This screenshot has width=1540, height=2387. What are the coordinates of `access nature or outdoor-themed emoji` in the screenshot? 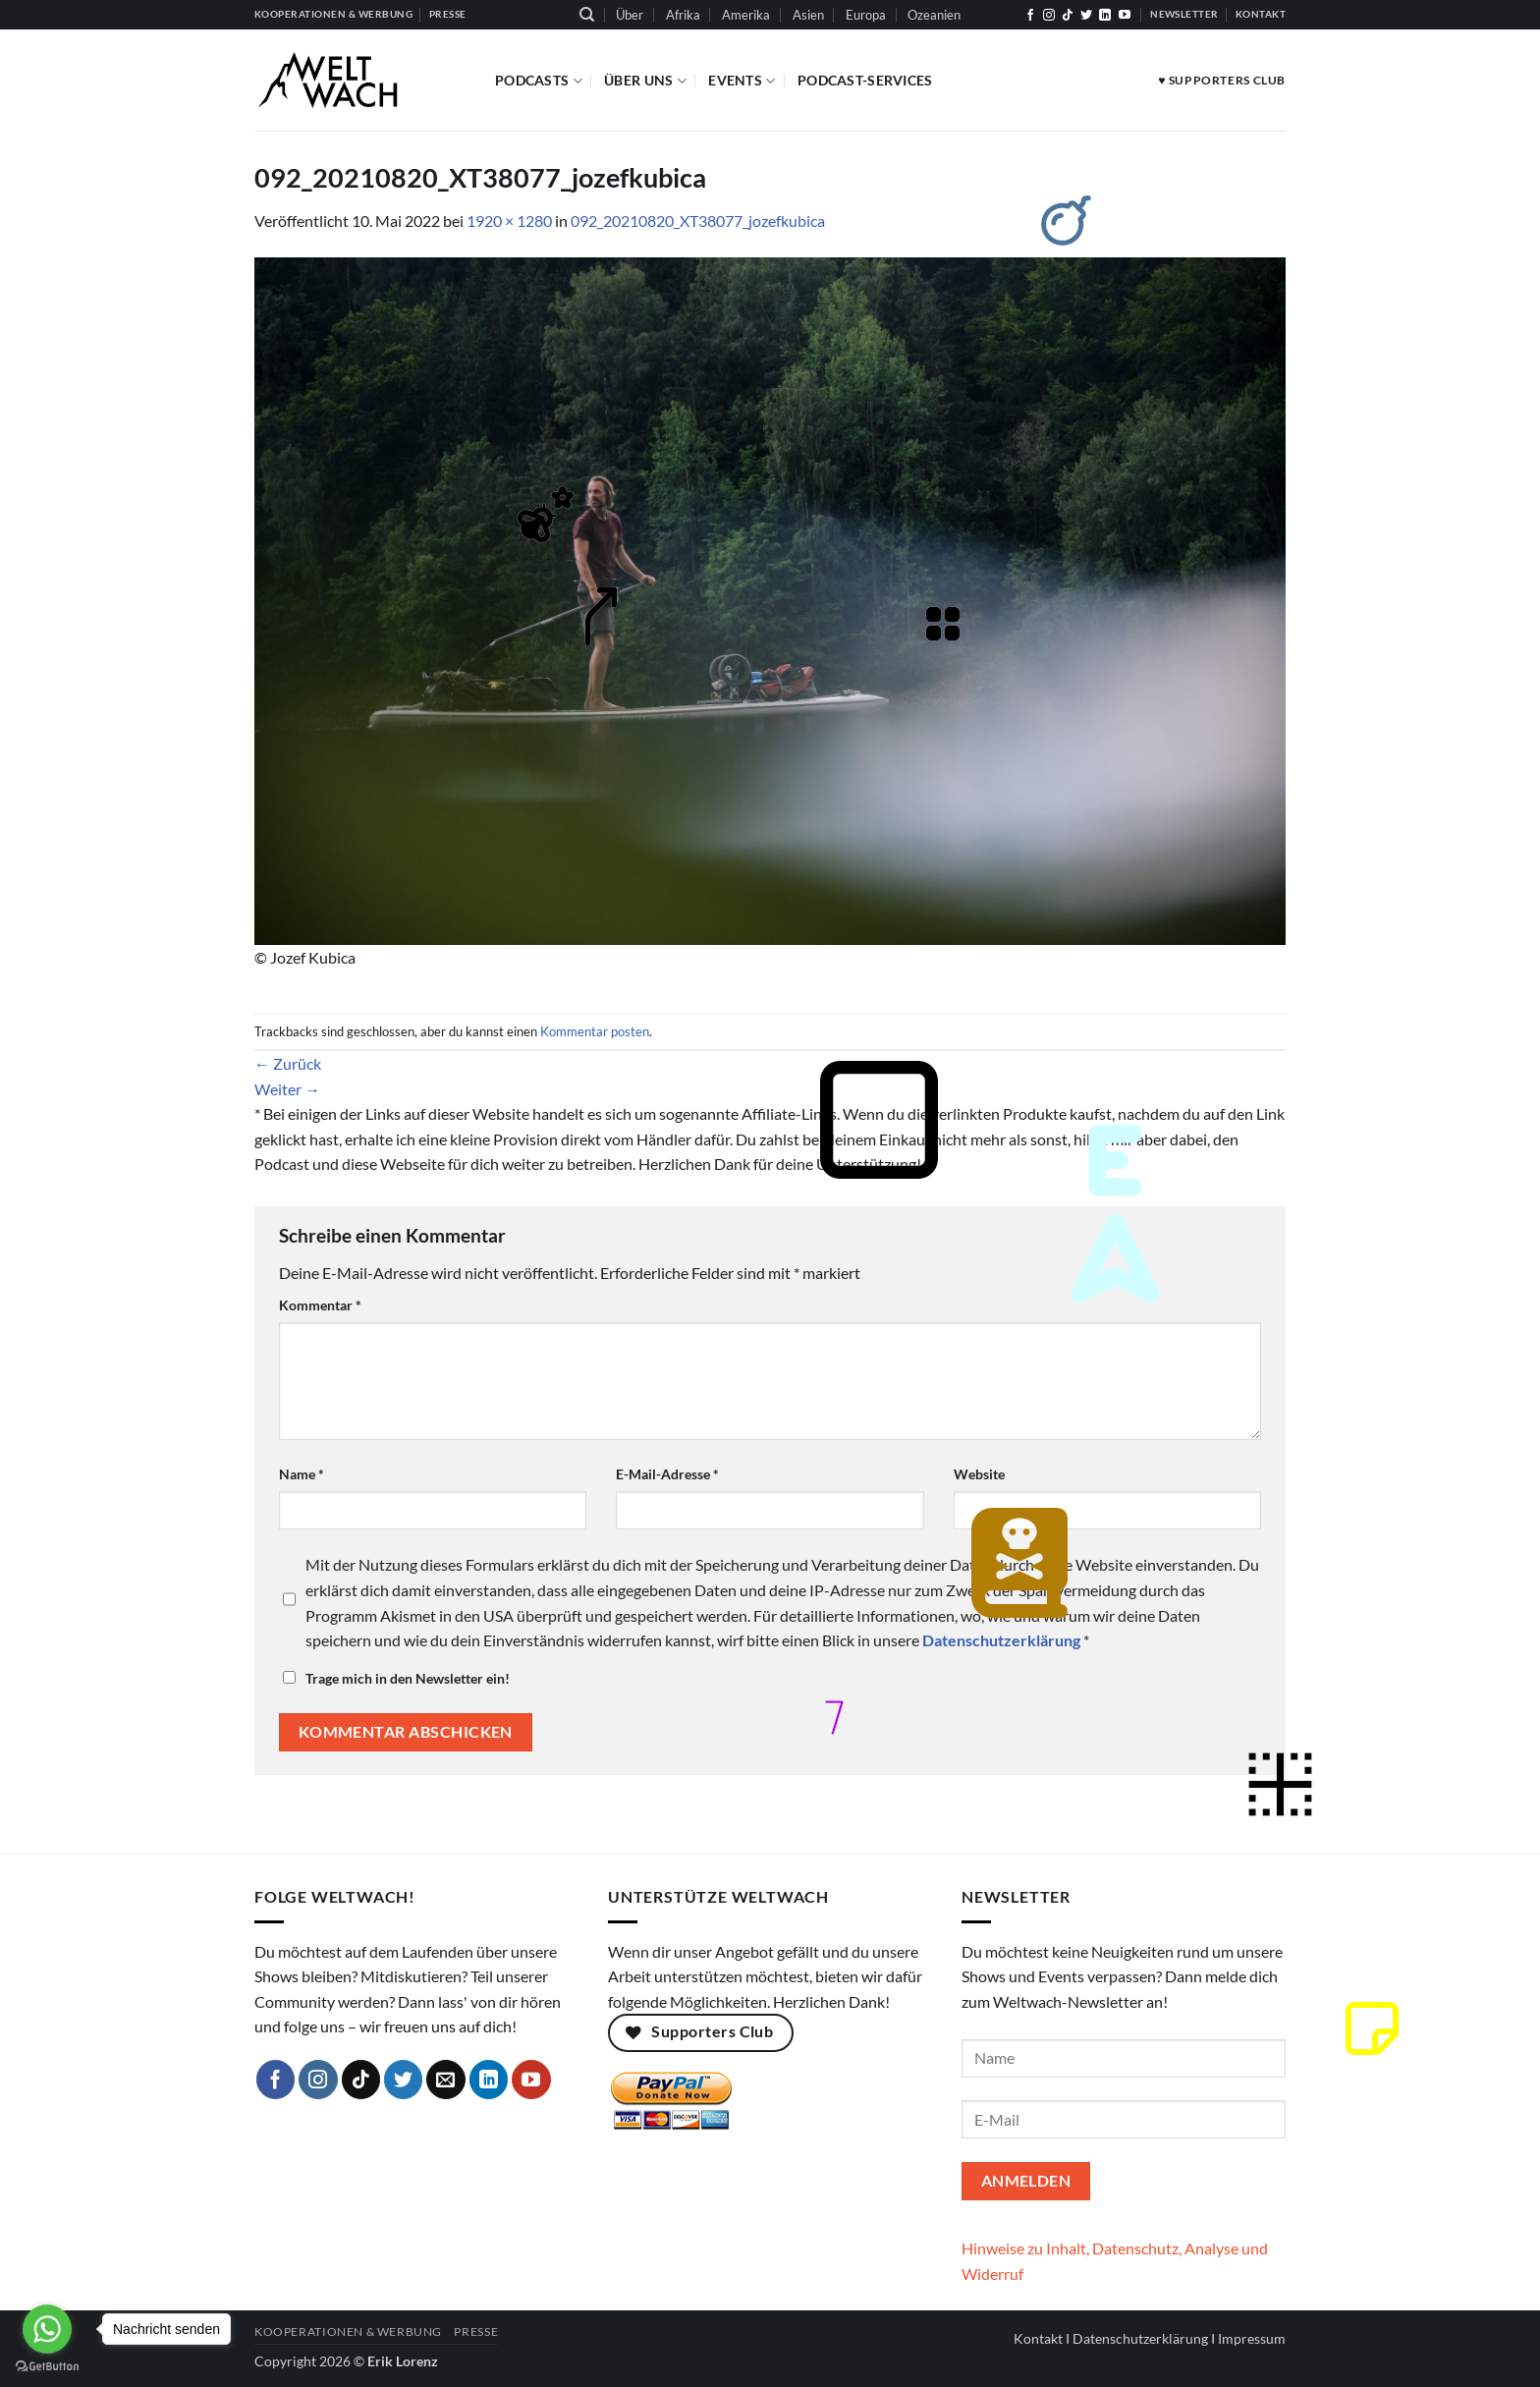 It's located at (545, 514).